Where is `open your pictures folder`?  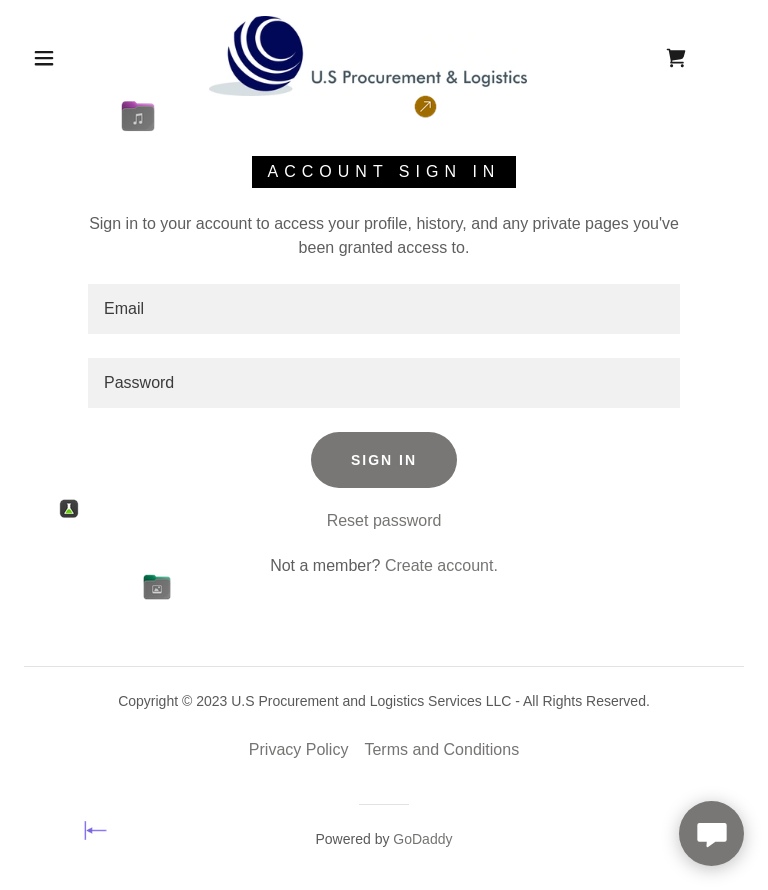 open your pictures folder is located at coordinates (157, 587).